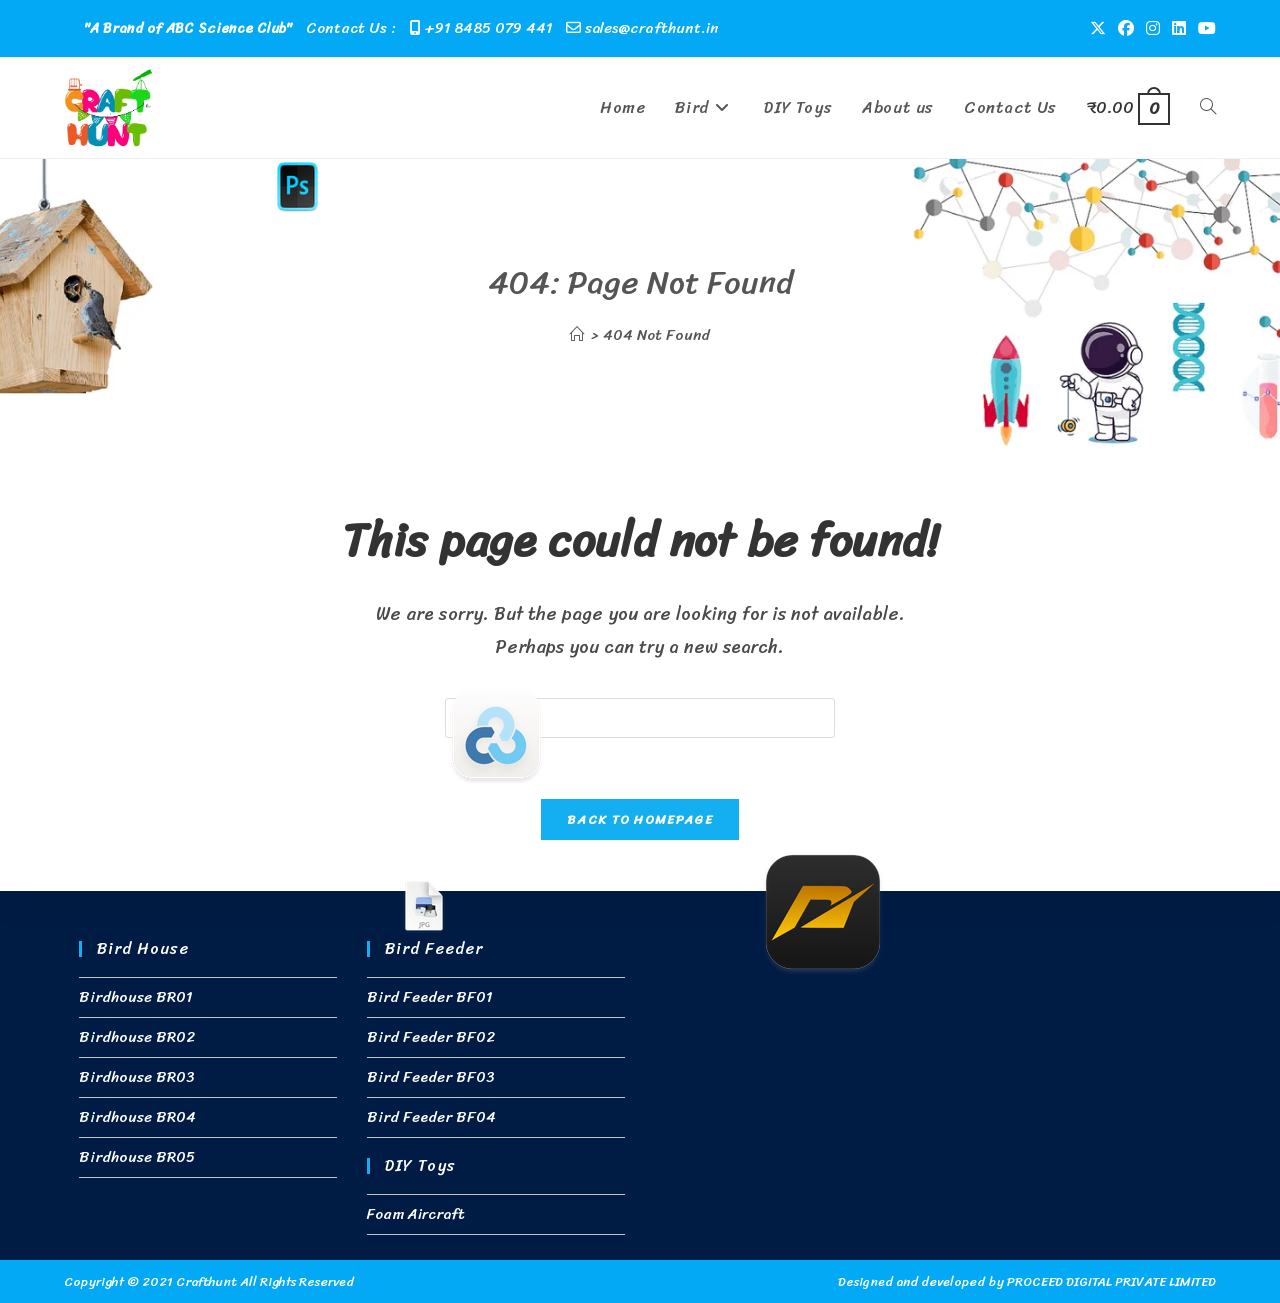  I want to click on open rclone browser for cloud storage management, so click(496, 734).